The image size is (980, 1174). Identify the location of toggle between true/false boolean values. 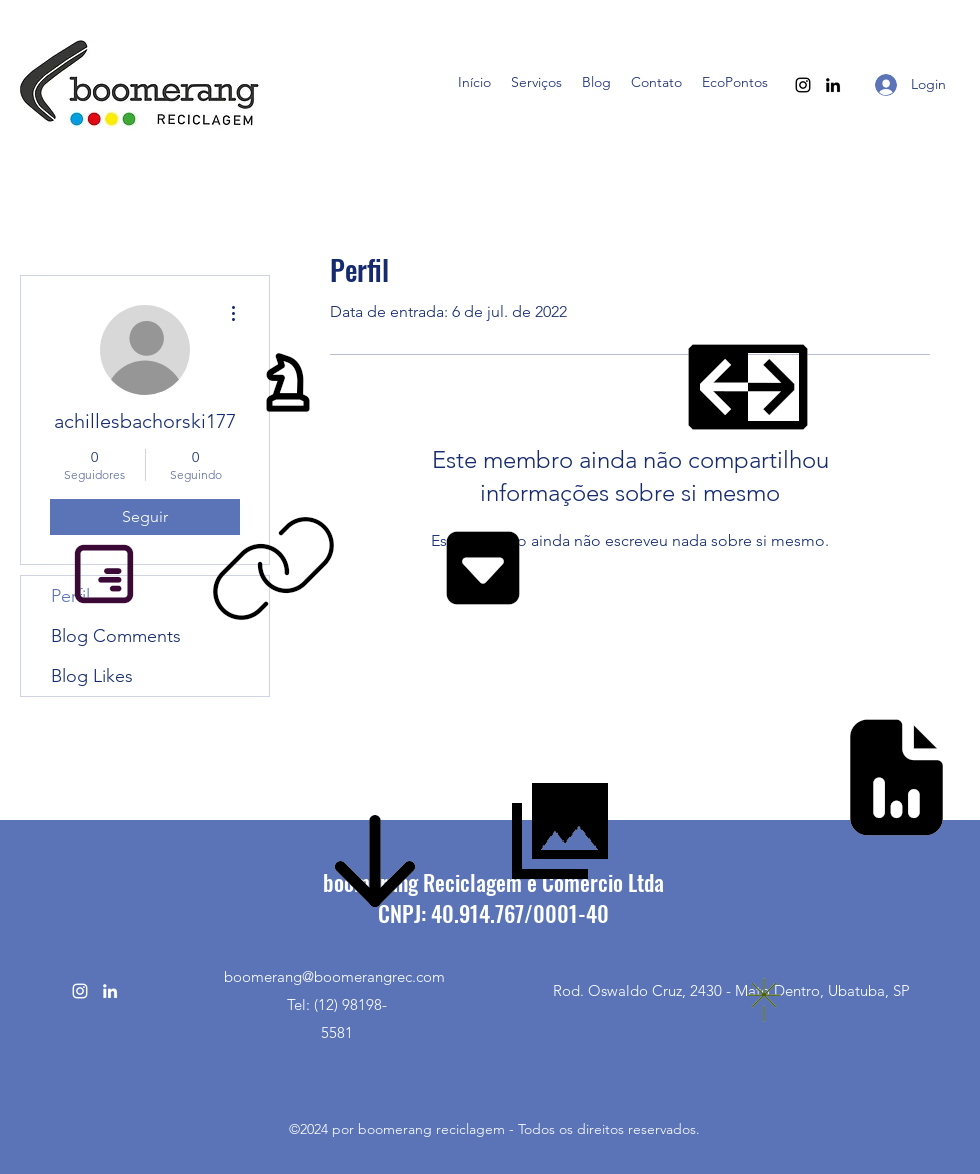
(748, 387).